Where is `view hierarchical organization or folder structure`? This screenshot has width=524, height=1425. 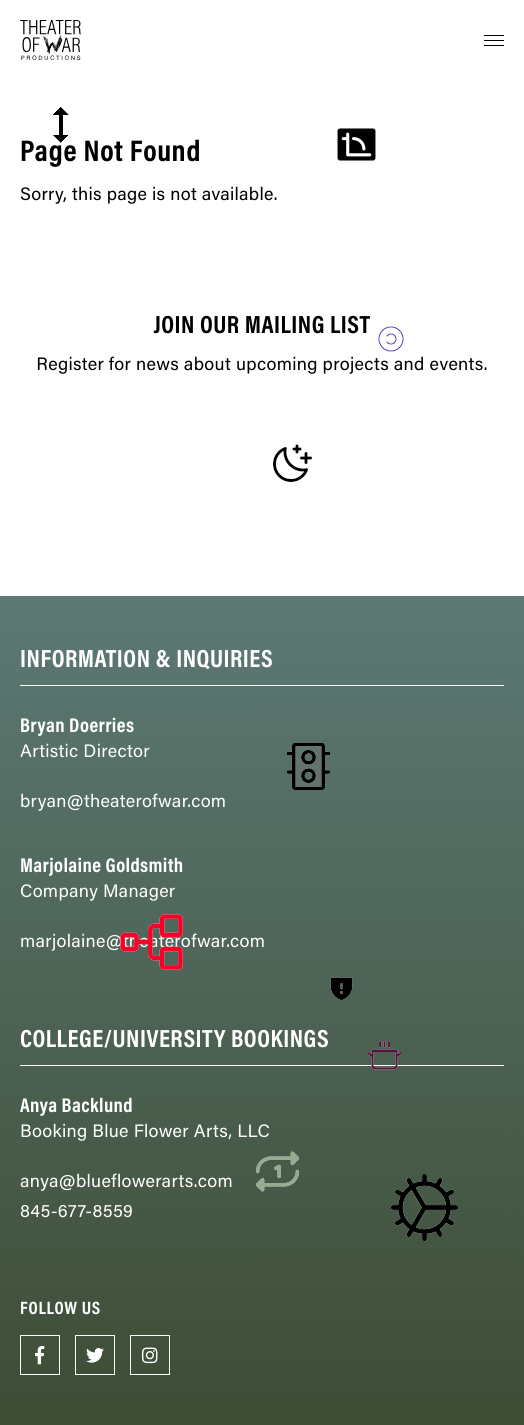
view hierarchical organization or folder structure is located at coordinates (155, 942).